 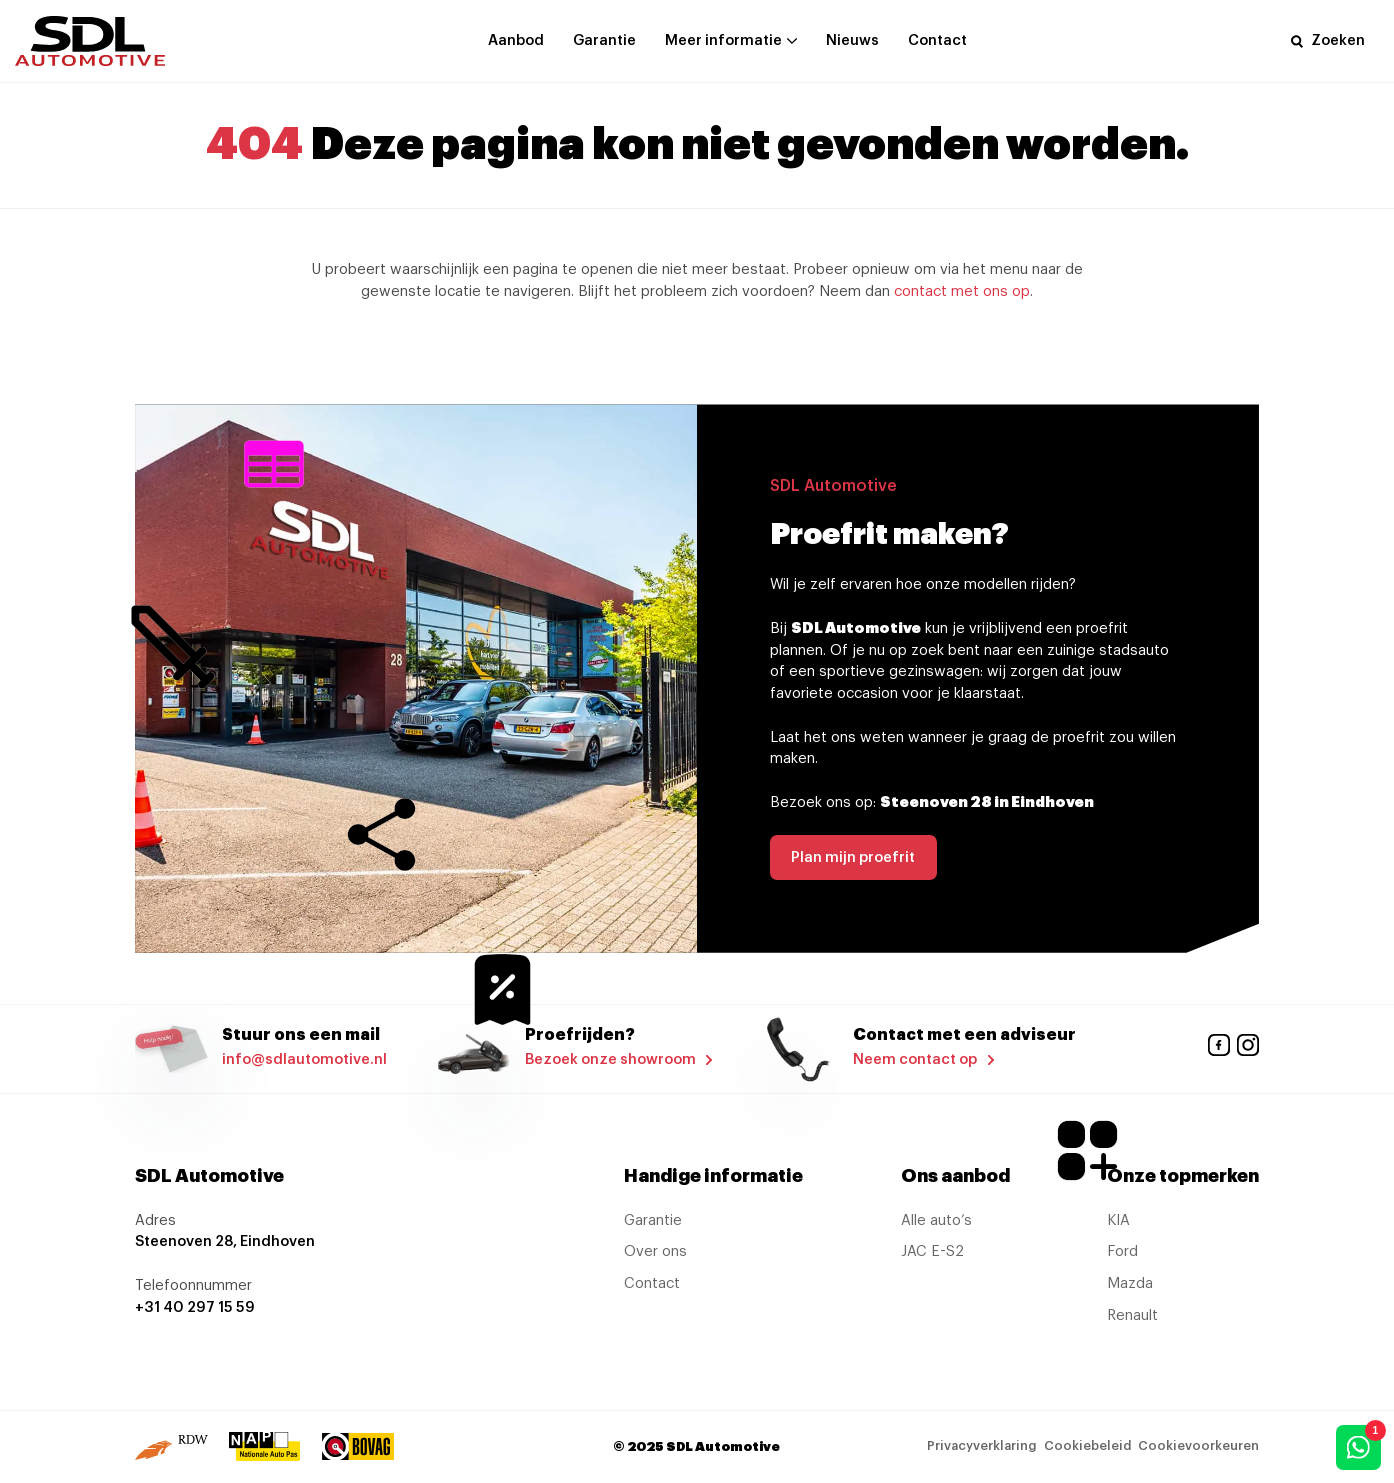 What do you see at coordinates (274, 464) in the screenshot?
I see `view data in table format` at bounding box center [274, 464].